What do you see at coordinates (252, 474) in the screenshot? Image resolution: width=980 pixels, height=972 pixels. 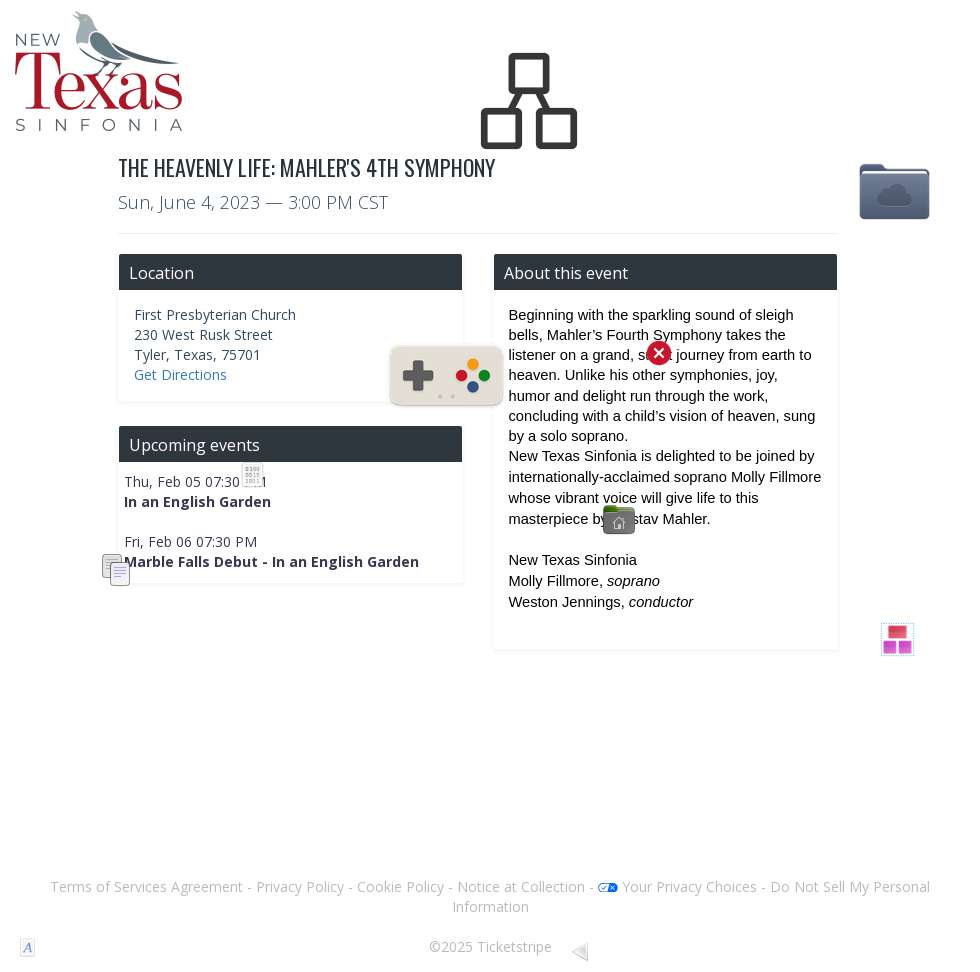 I see `indicates a binary or raw data file` at bounding box center [252, 474].